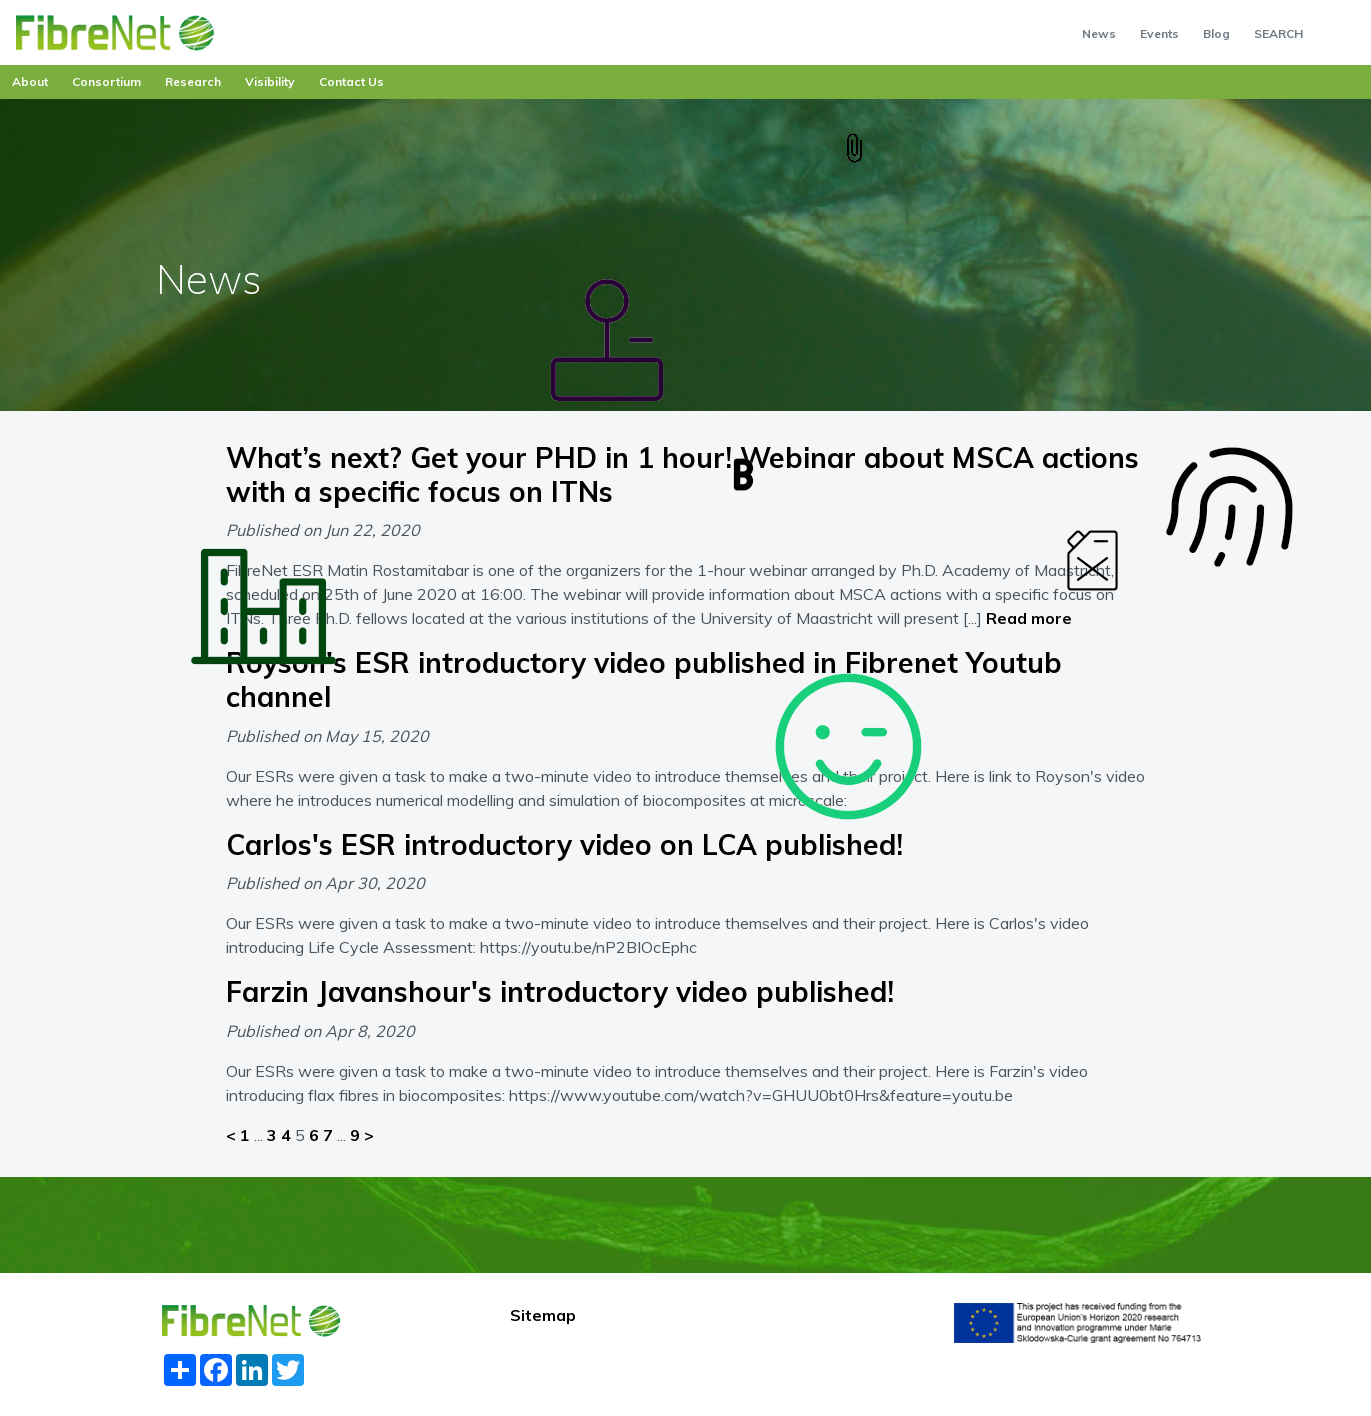 This screenshot has height=1416, width=1371. I want to click on authenticate with fingerprint, so click(1232, 508).